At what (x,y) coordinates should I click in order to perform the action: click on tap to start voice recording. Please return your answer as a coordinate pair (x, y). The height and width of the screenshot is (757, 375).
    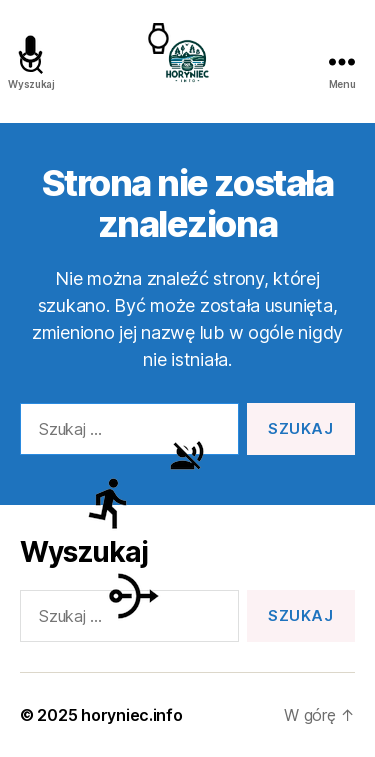
    Looking at the image, I should click on (30, 52).